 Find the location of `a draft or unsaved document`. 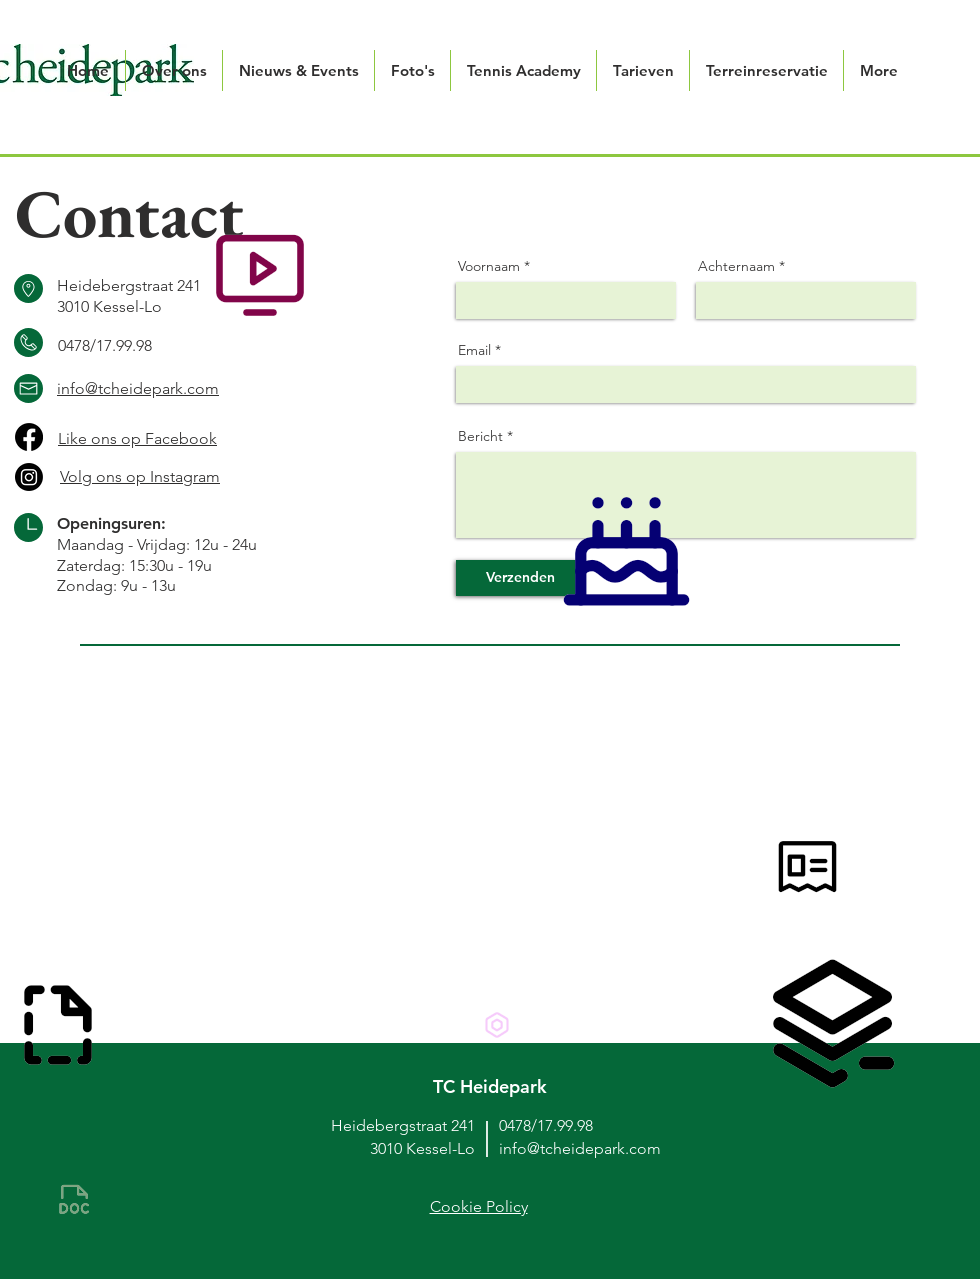

a draft or unsaved document is located at coordinates (58, 1025).